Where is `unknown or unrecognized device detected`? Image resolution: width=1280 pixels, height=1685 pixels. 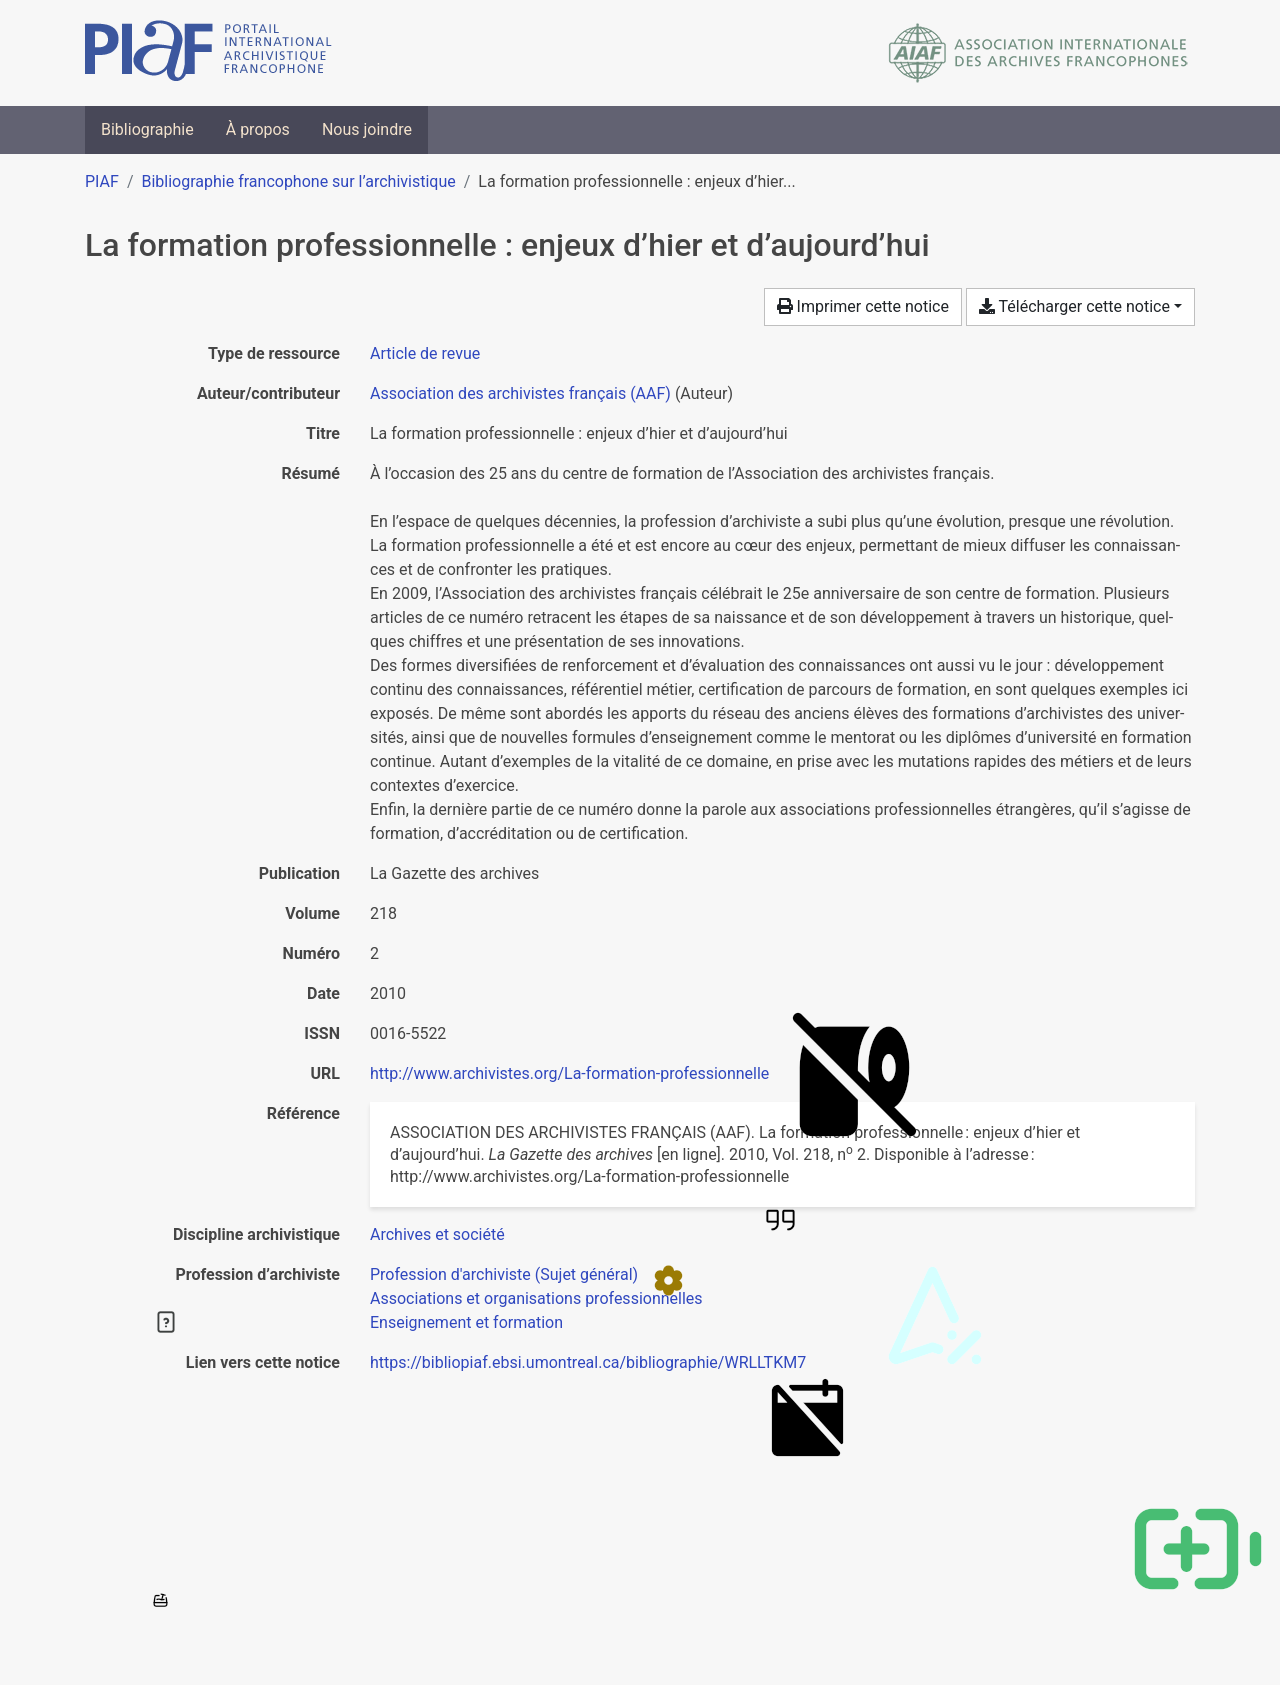 unknown or unrecognized device detected is located at coordinates (166, 1322).